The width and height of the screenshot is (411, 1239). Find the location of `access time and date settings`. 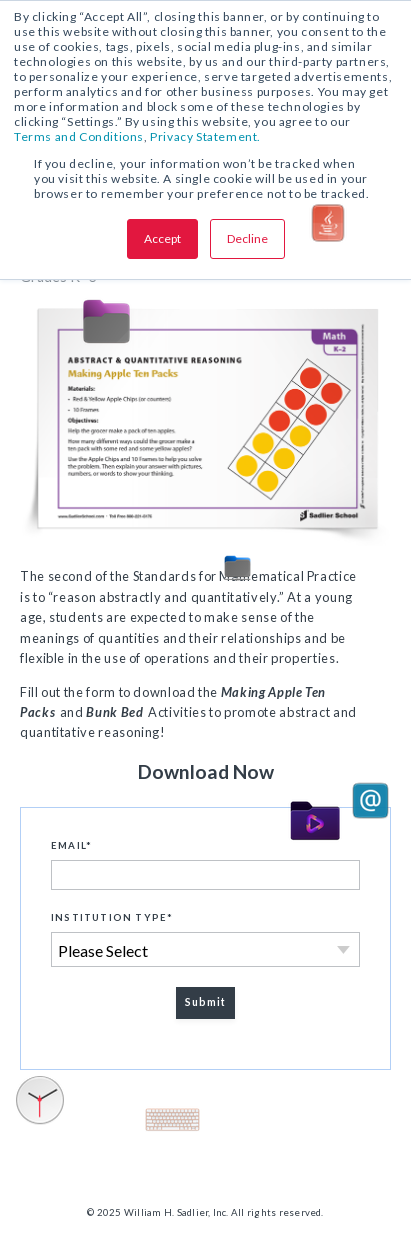

access time and date settings is located at coordinates (40, 1100).